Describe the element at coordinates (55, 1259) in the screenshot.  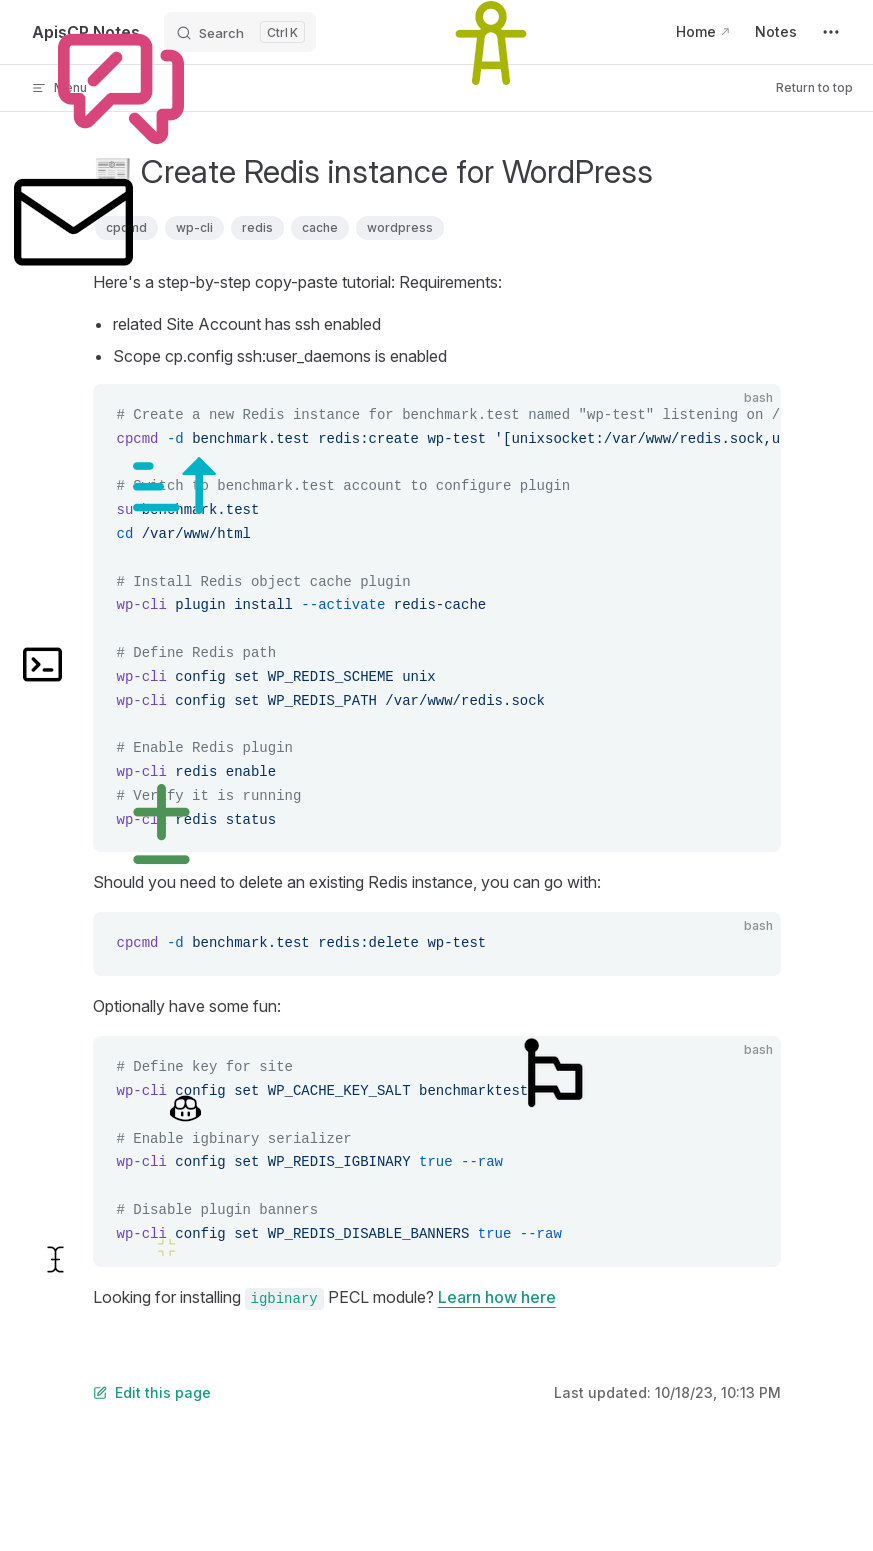
I see `text input field is active` at that location.